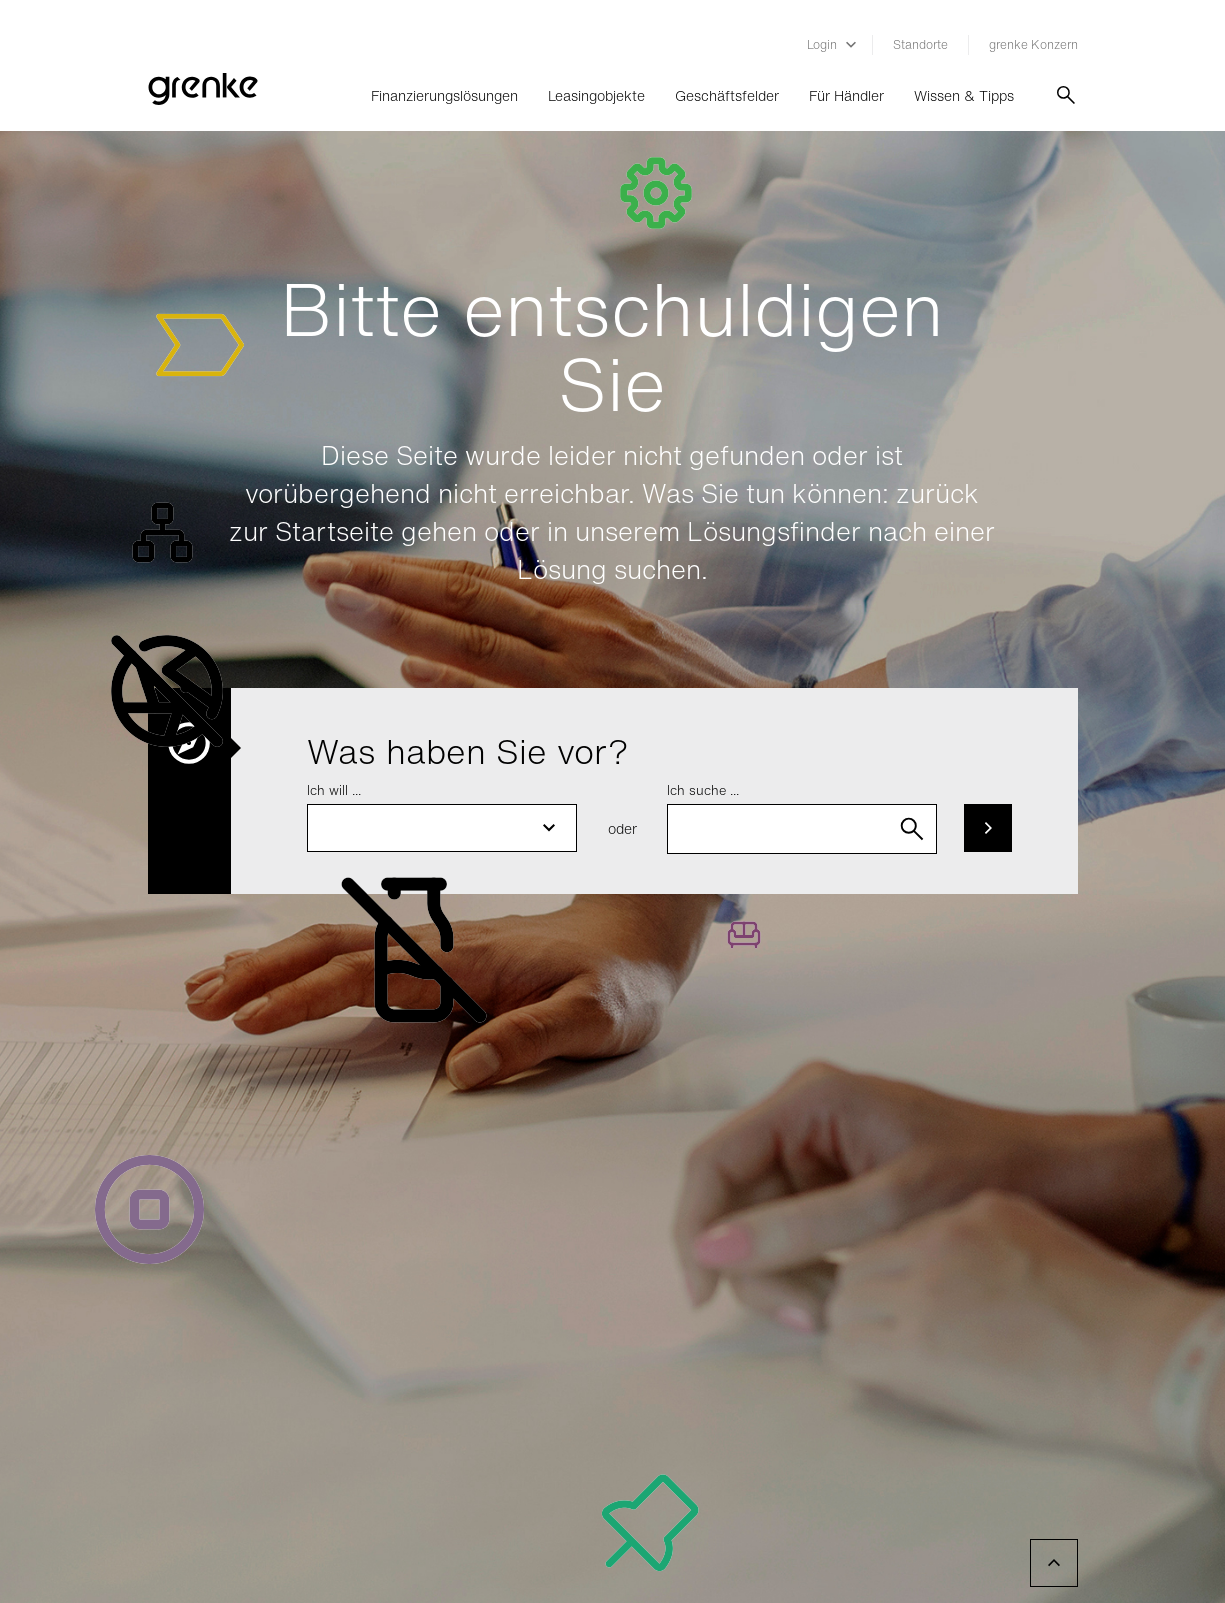 The height and width of the screenshot is (1603, 1225). Describe the element at coordinates (197, 345) in the screenshot. I see `apply a label or tag to an item` at that location.